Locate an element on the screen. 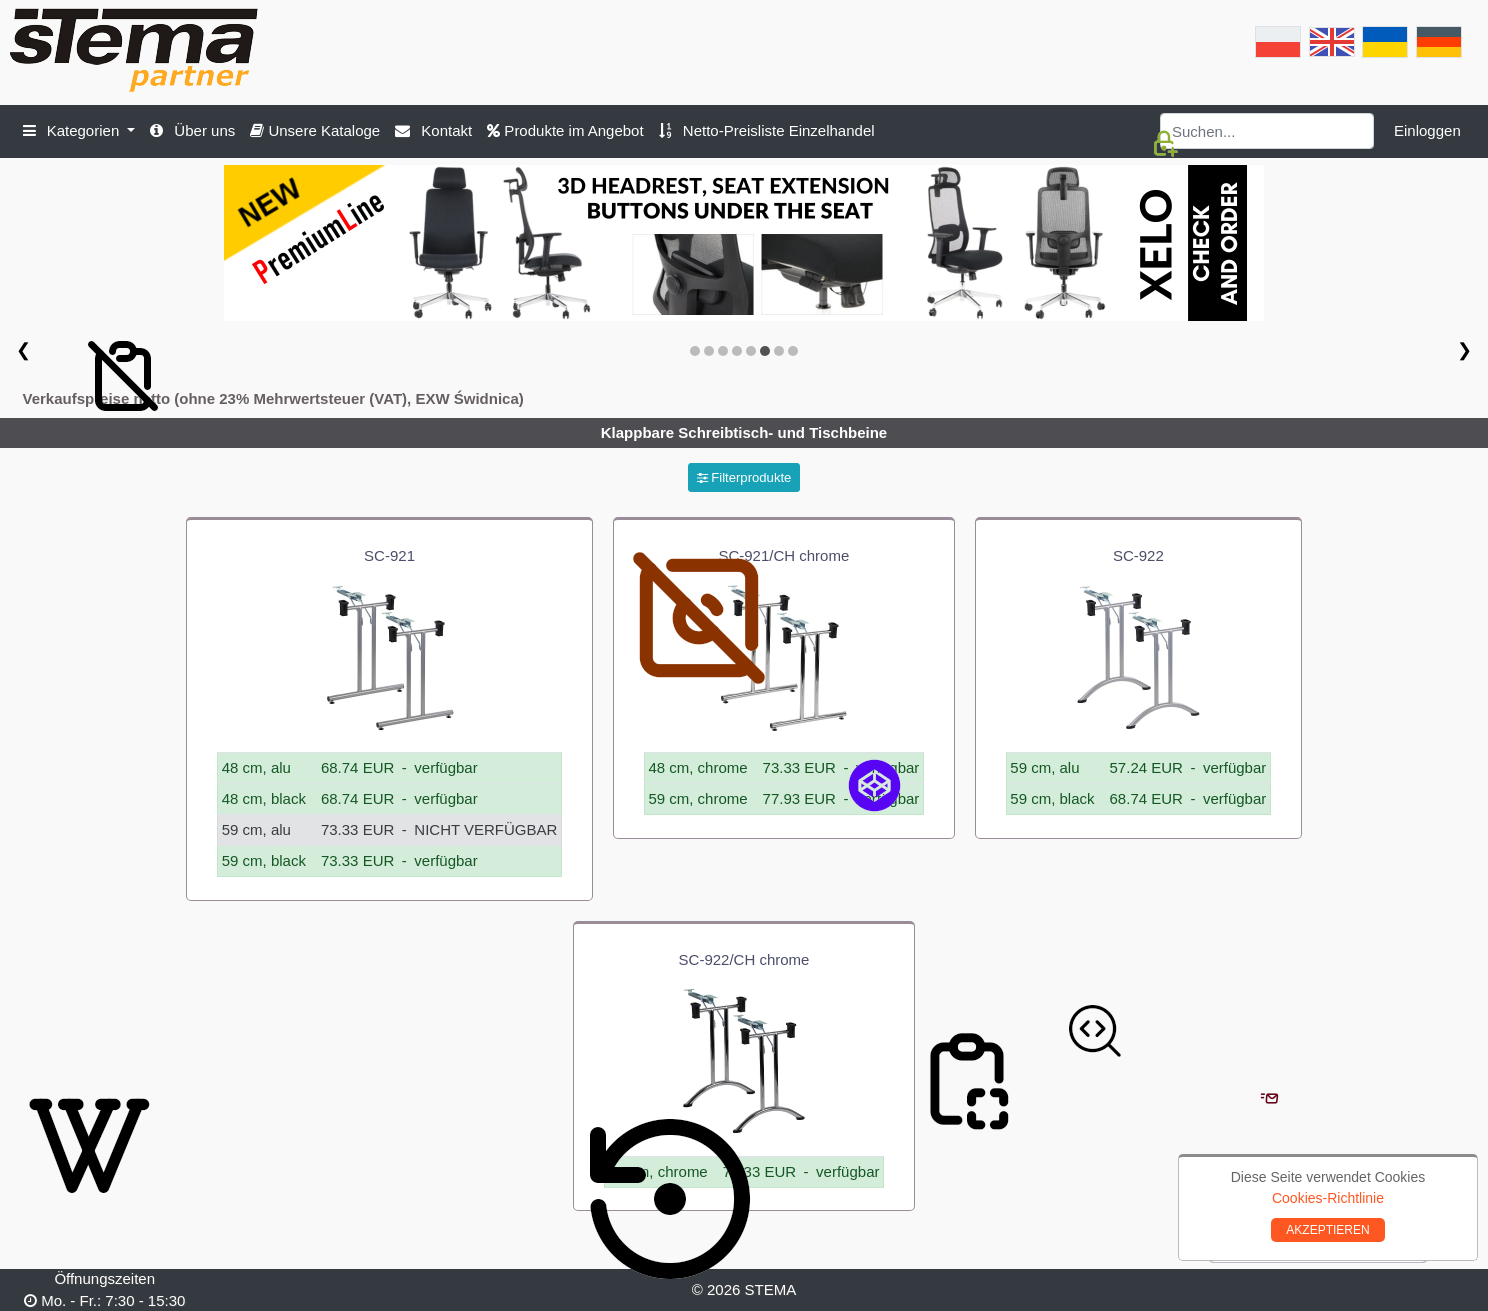 The width and height of the screenshot is (1488, 1311). open Wikipedia article is located at coordinates (86, 1144).